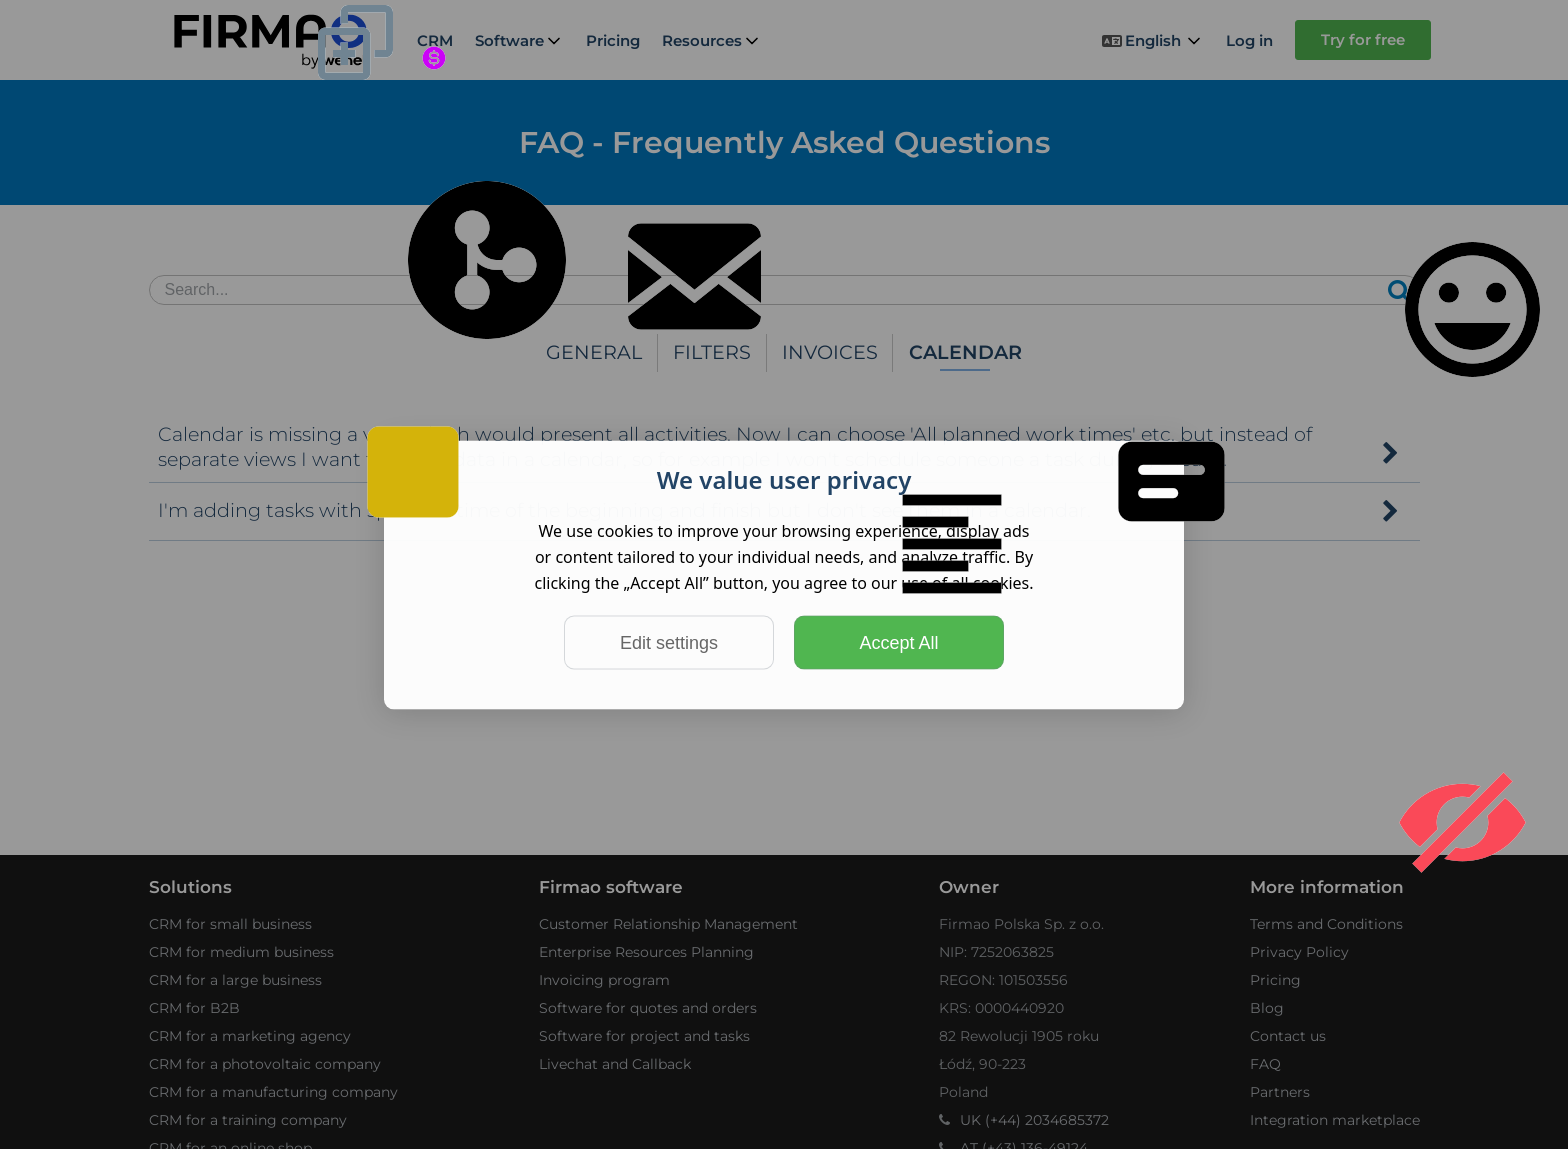  What do you see at coordinates (1462, 822) in the screenshot?
I see `hide password or sensitive content` at bounding box center [1462, 822].